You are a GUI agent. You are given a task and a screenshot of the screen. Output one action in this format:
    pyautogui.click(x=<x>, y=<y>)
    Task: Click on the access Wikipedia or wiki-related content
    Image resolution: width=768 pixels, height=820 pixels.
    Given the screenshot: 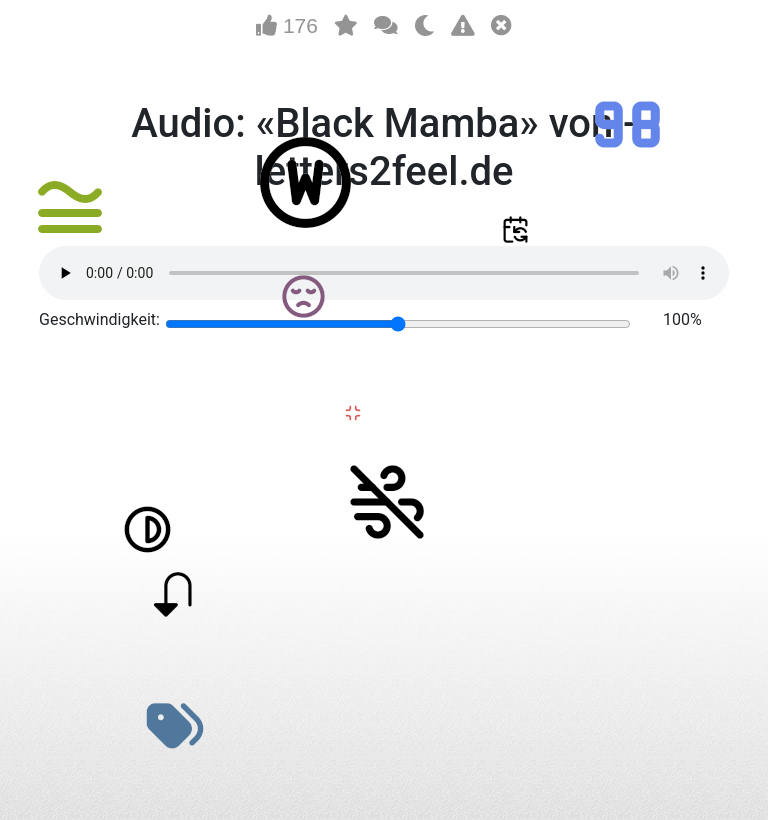 What is the action you would take?
    pyautogui.click(x=305, y=182)
    